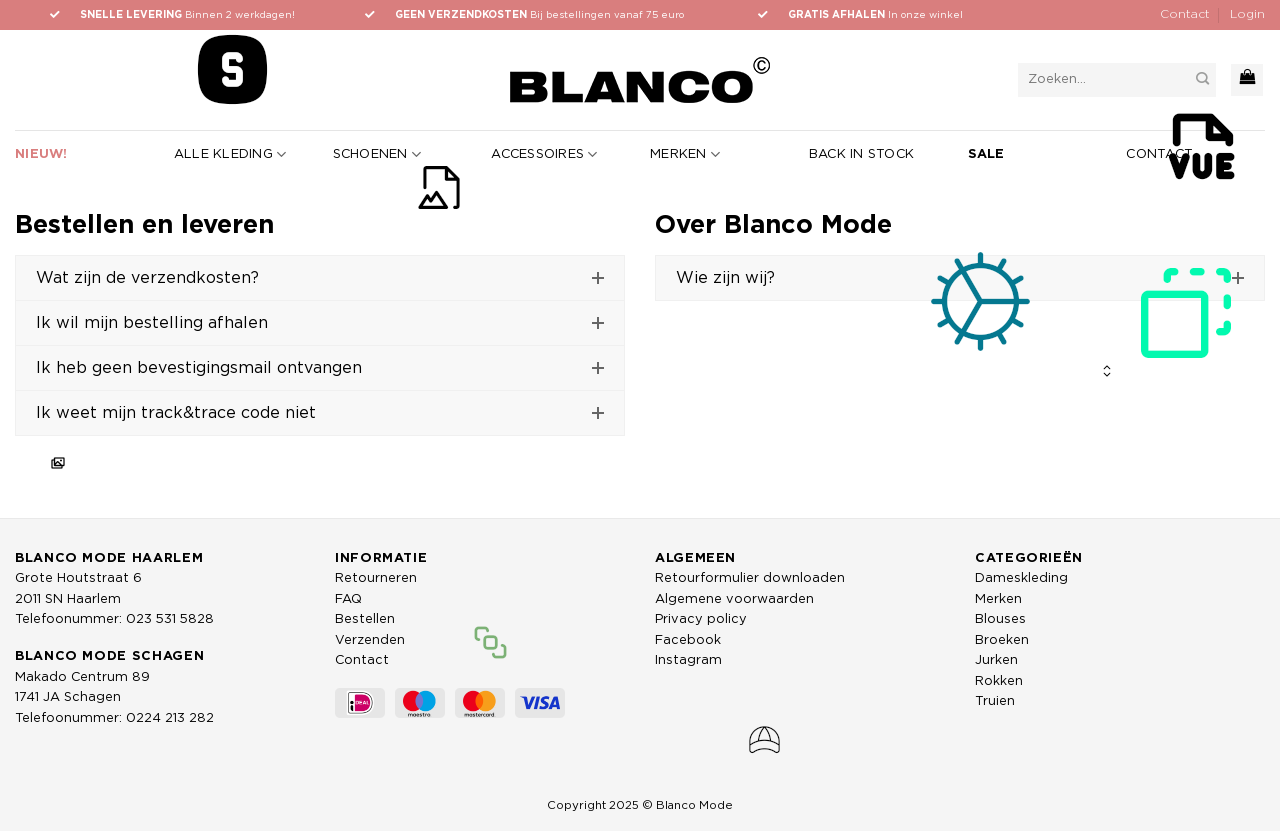 This screenshot has height=831, width=1280. Describe the element at coordinates (1203, 149) in the screenshot. I see `vue.js file type indicator` at that location.